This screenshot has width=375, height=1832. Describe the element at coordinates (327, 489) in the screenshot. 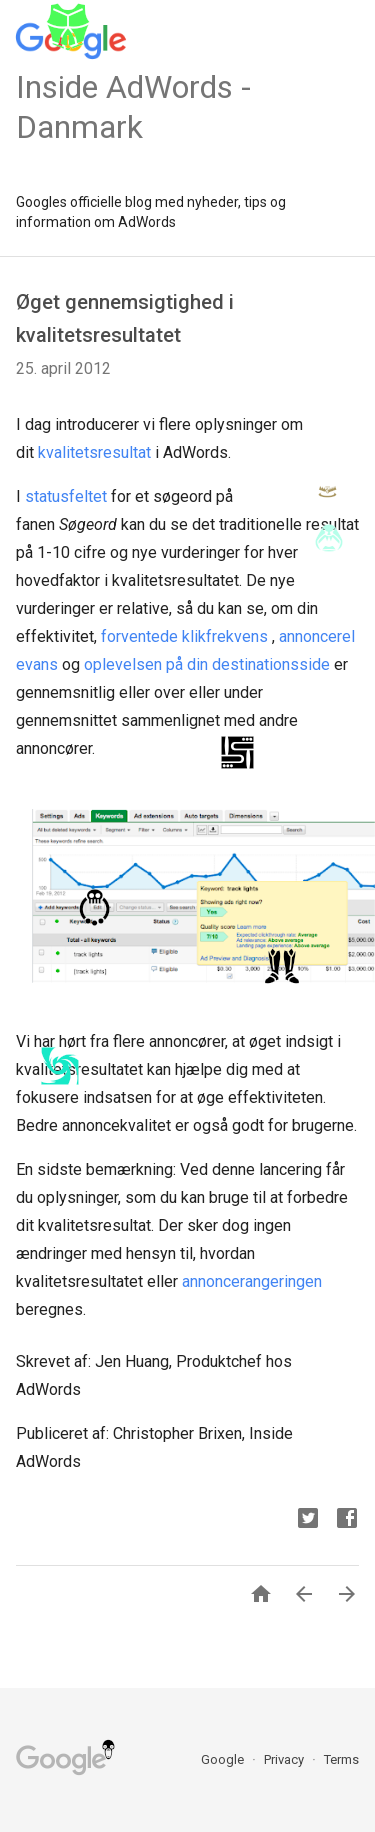

I see `trap or hazard indicator in a game interface` at that location.